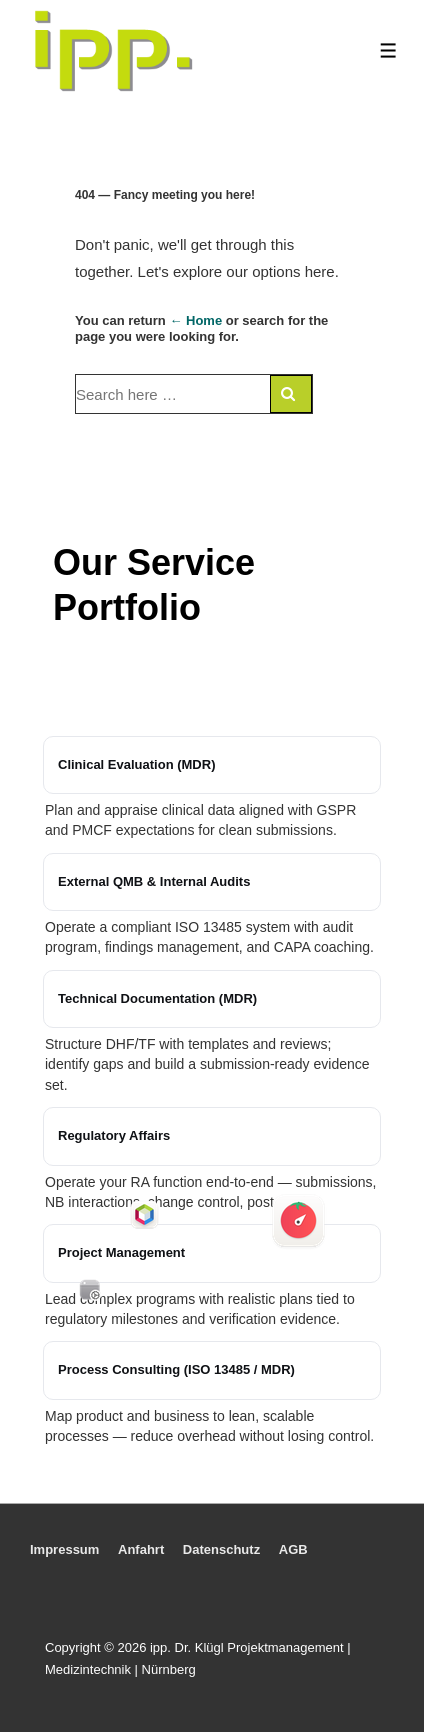 The height and width of the screenshot is (1732, 424). I want to click on open NetBeans IDE, so click(144, 1214).